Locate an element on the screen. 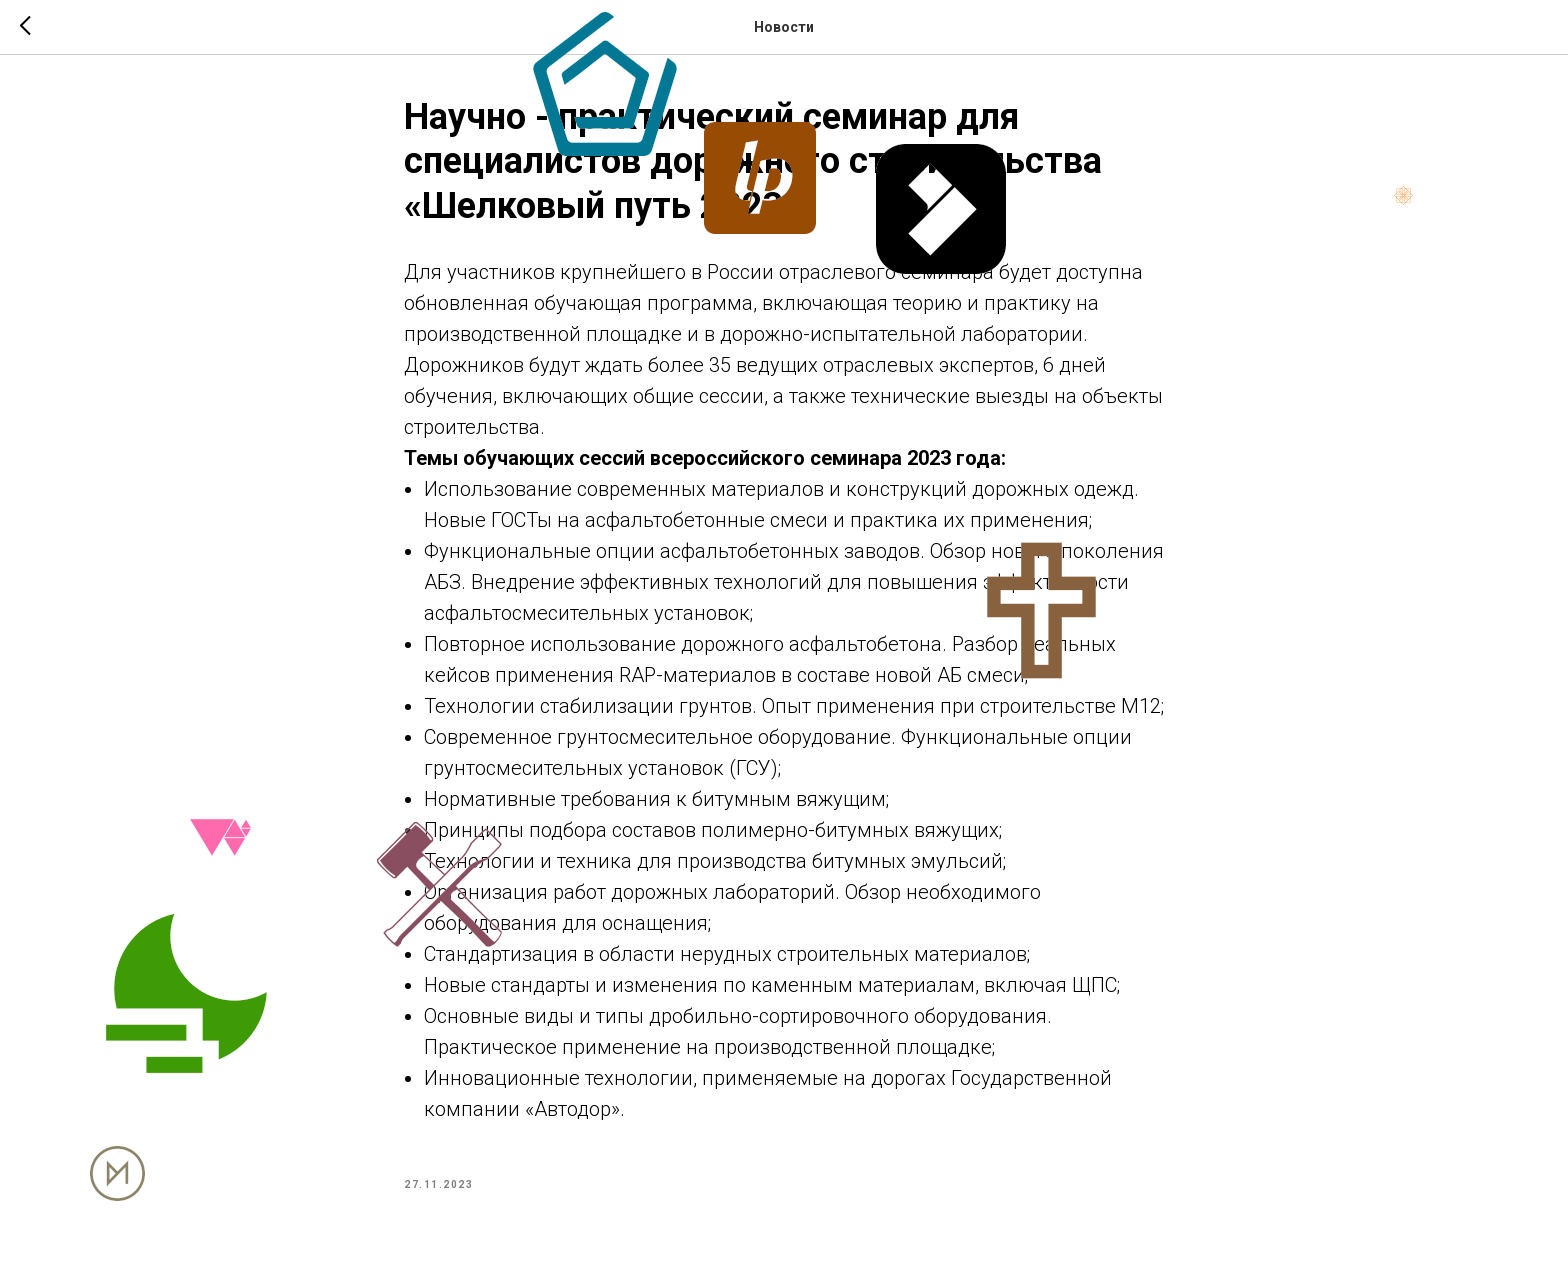 The width and height of the screenshot is (1568, 1287). textpattern CMS logo is located at coordinates (439, 884).